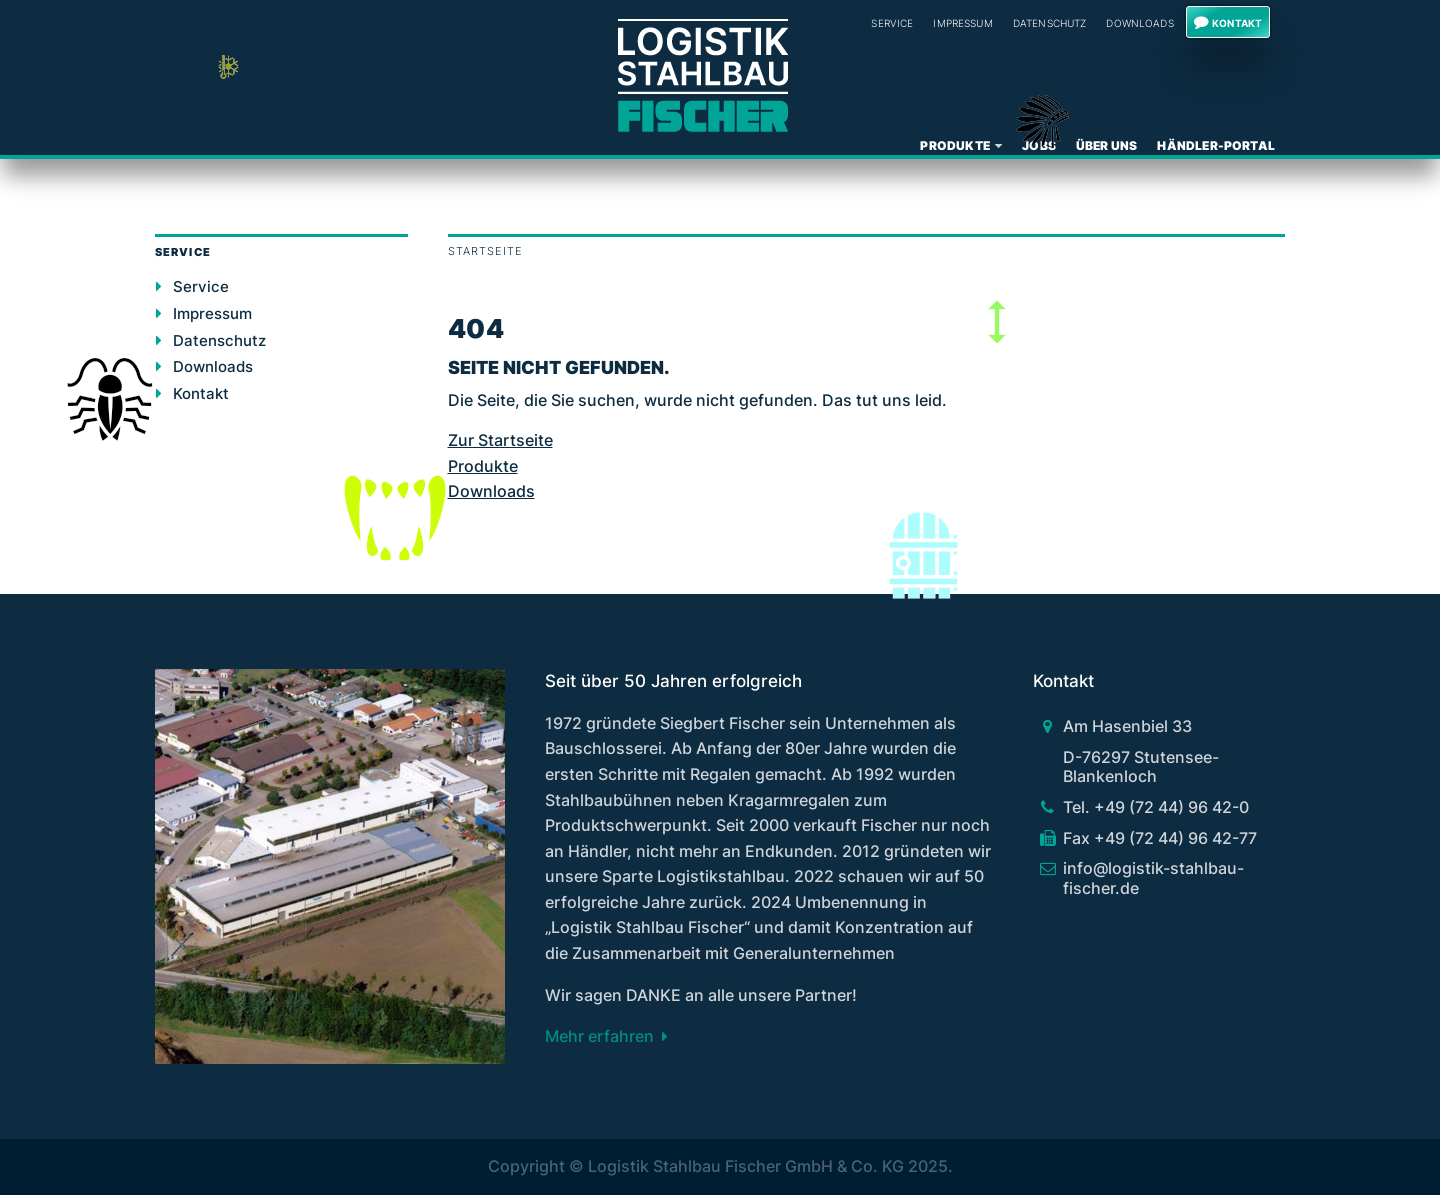 The image size is (1440, 1195). What do you see at coordinates (228, 66) in the screenshot?
I see `indicates cold temperature or low reading` at bounding box center [228, 66].